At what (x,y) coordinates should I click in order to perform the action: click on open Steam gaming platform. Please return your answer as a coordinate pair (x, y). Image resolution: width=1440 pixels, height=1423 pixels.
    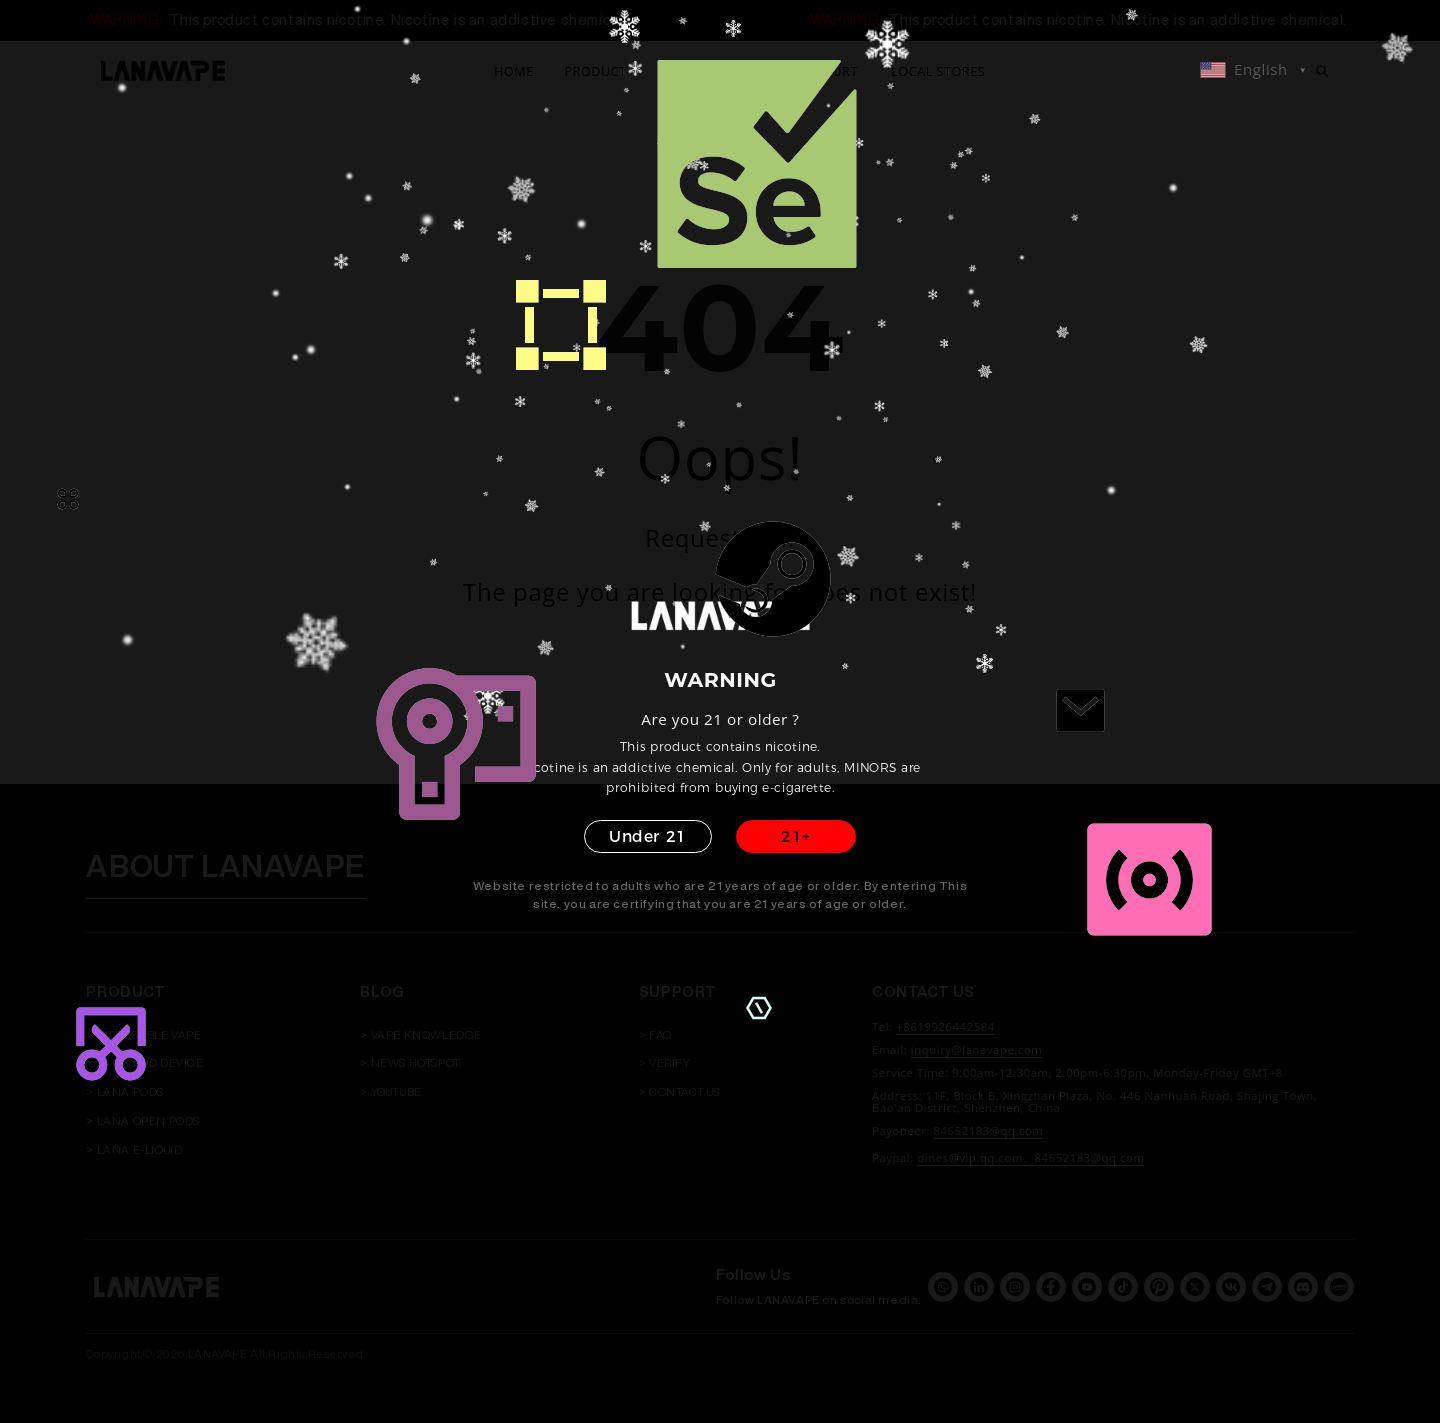
    Looking at the image, I should click on (773, 579).